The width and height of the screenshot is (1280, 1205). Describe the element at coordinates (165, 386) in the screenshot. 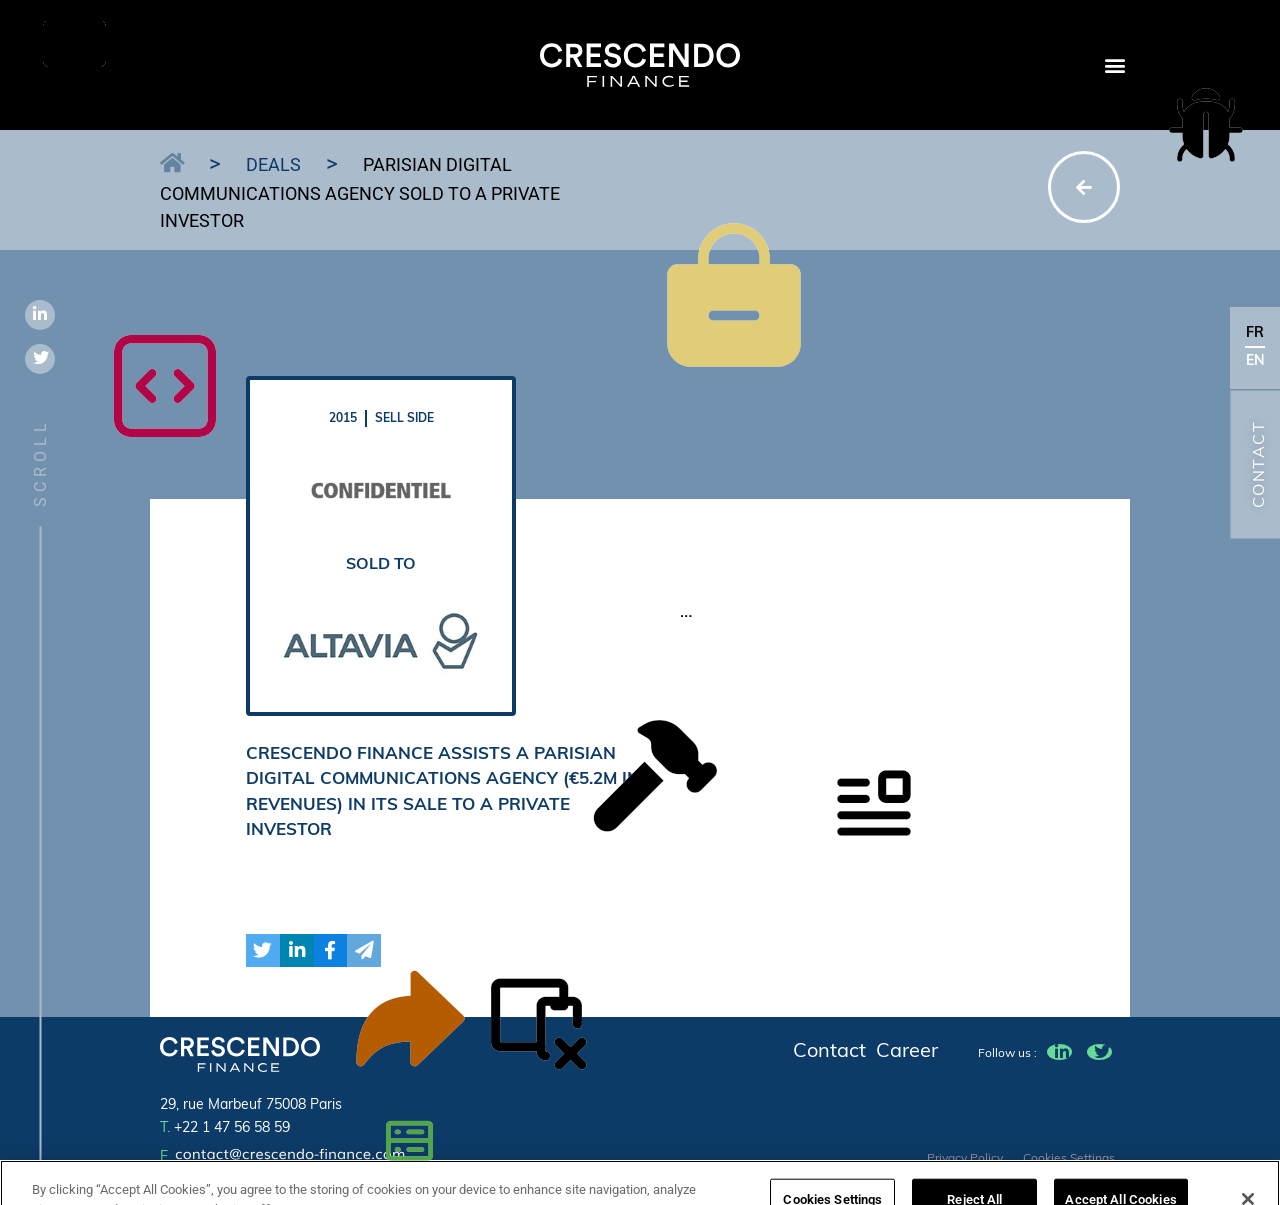

I see `view or edit source code` at that location.